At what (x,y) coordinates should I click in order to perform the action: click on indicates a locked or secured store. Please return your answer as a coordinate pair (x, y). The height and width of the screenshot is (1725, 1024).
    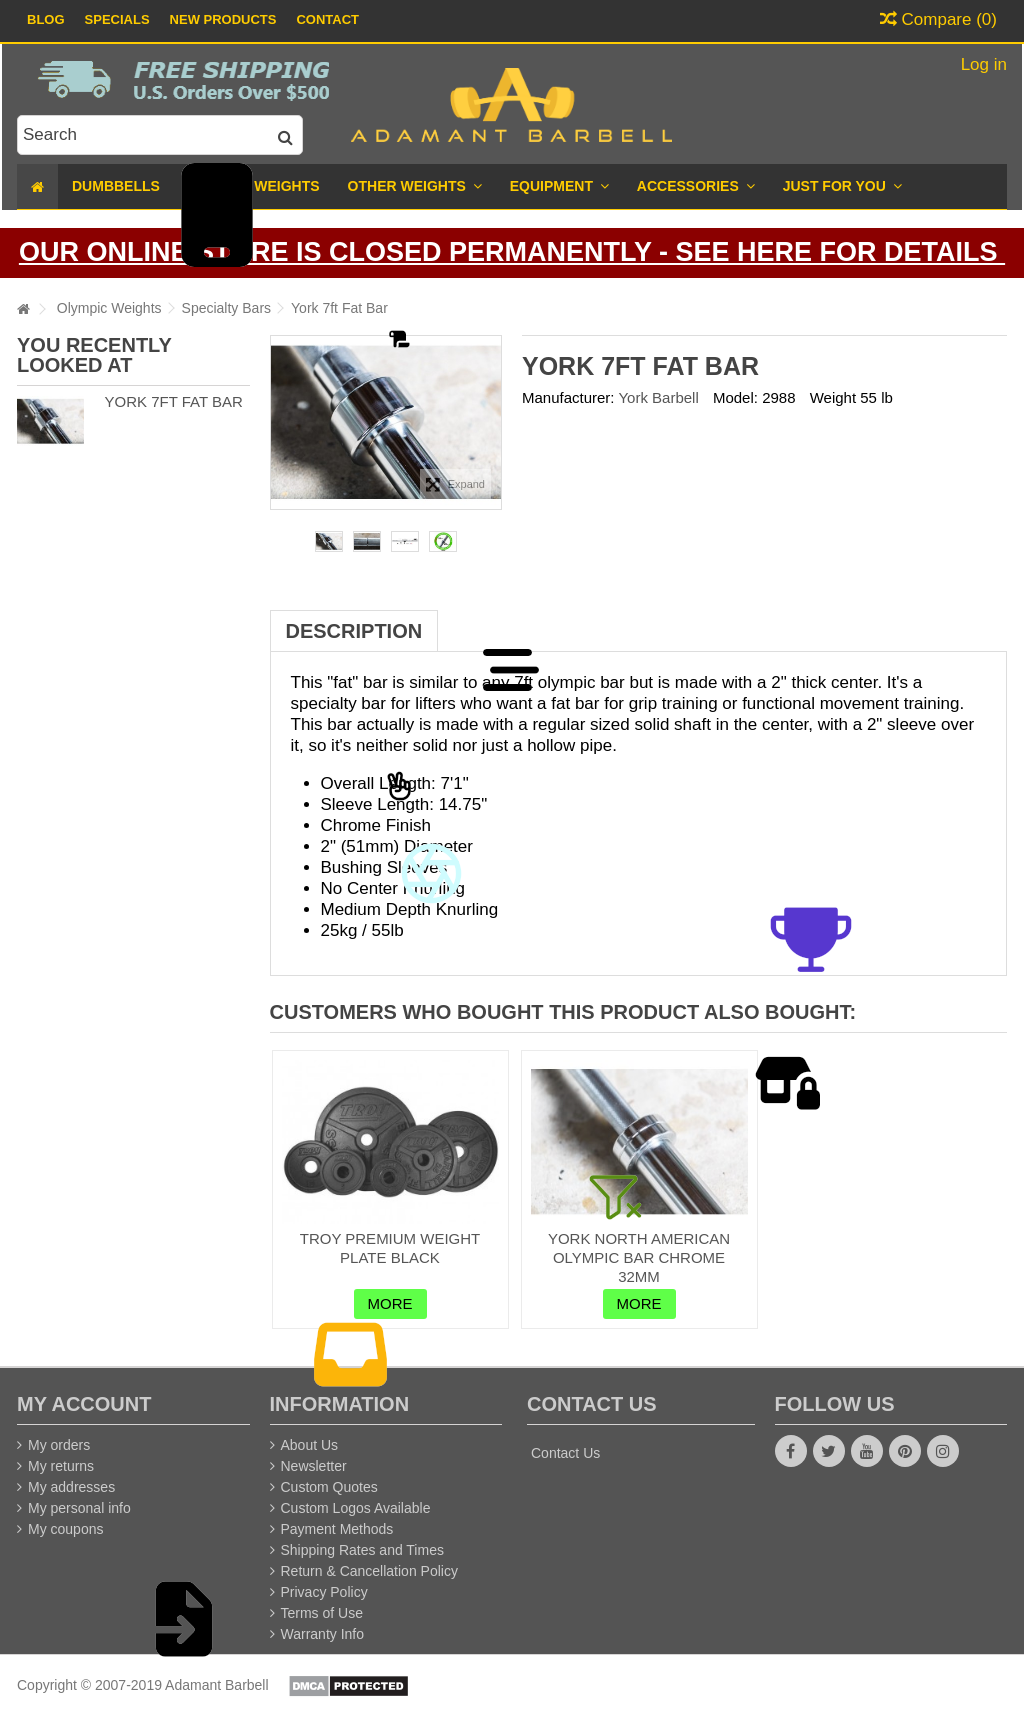
    Looking at the image, I should click on (787, 1080).